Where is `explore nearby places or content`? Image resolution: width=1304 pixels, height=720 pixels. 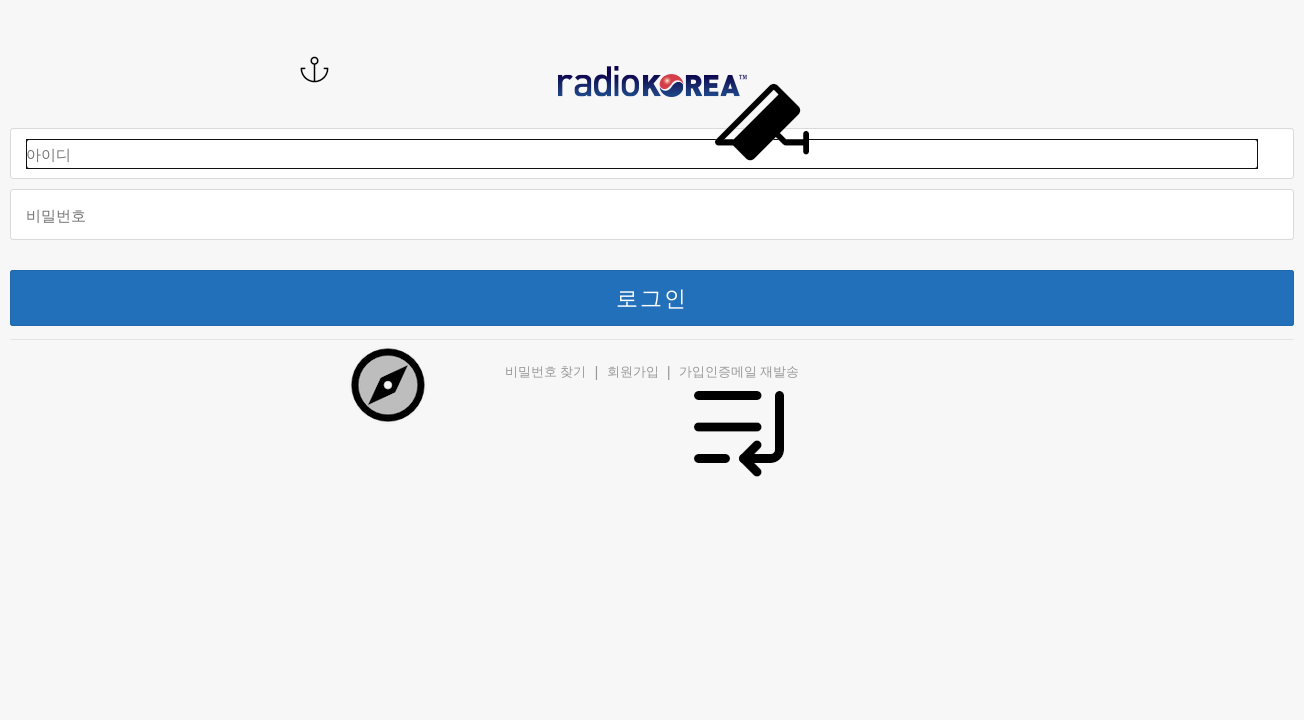
explore nearby places or content is located at coordinates (388, 385).